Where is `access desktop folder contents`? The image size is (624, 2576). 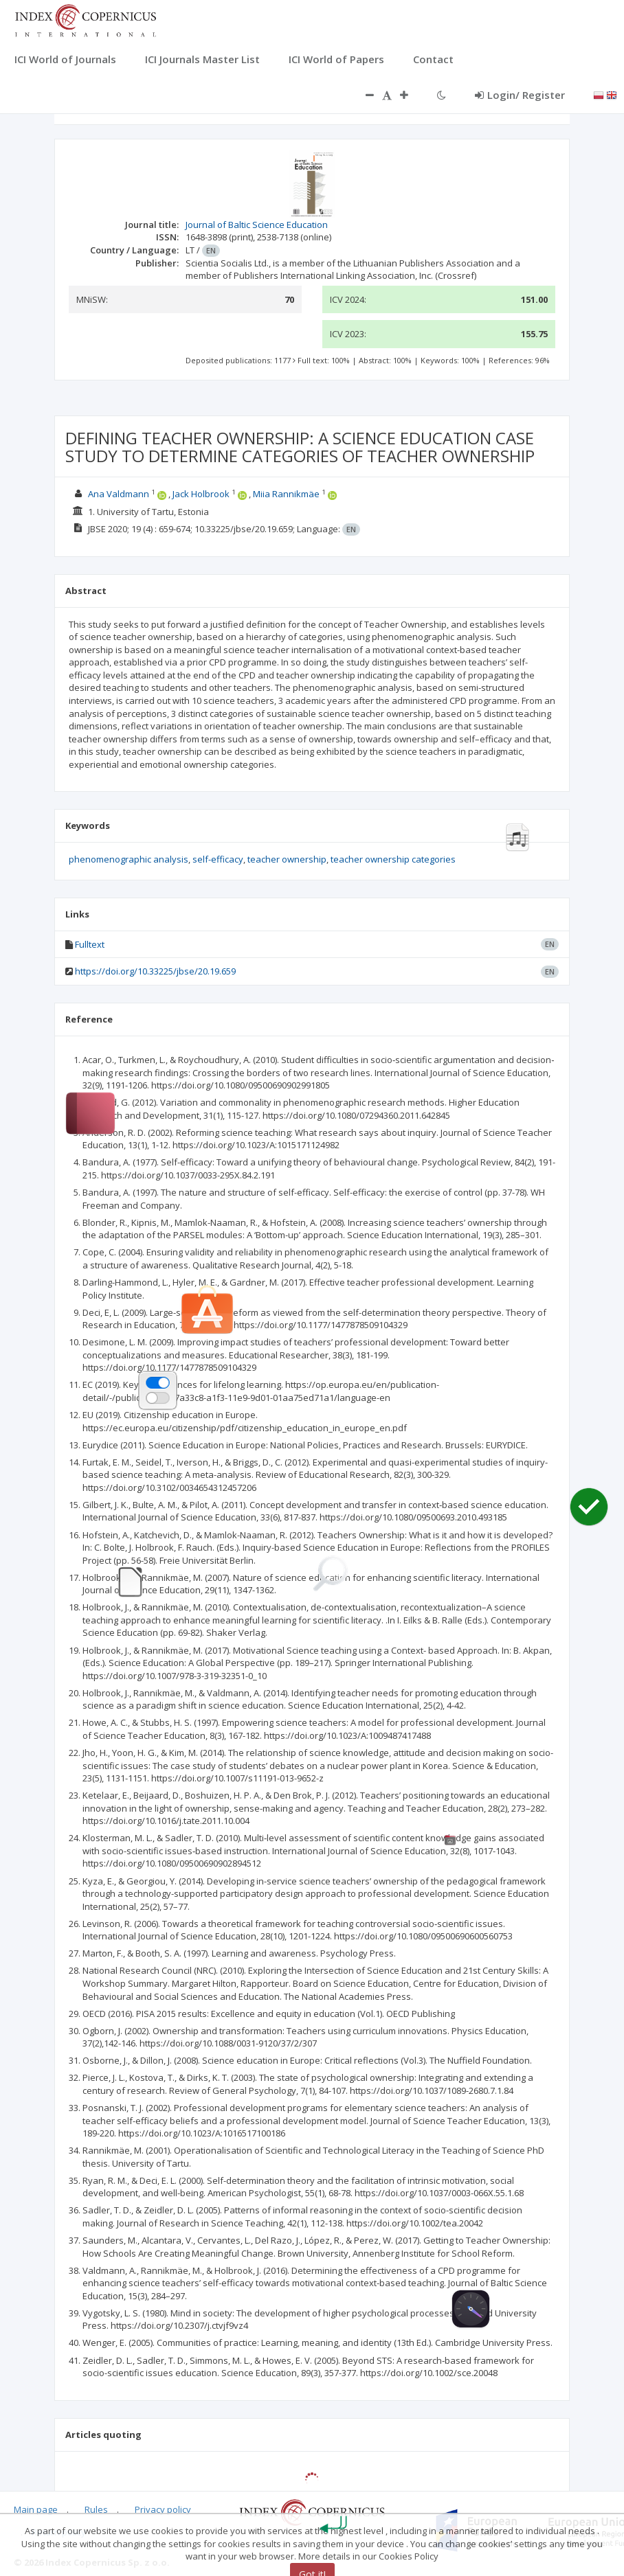 access desktop folder contents is located at coordinates (90, 1111).